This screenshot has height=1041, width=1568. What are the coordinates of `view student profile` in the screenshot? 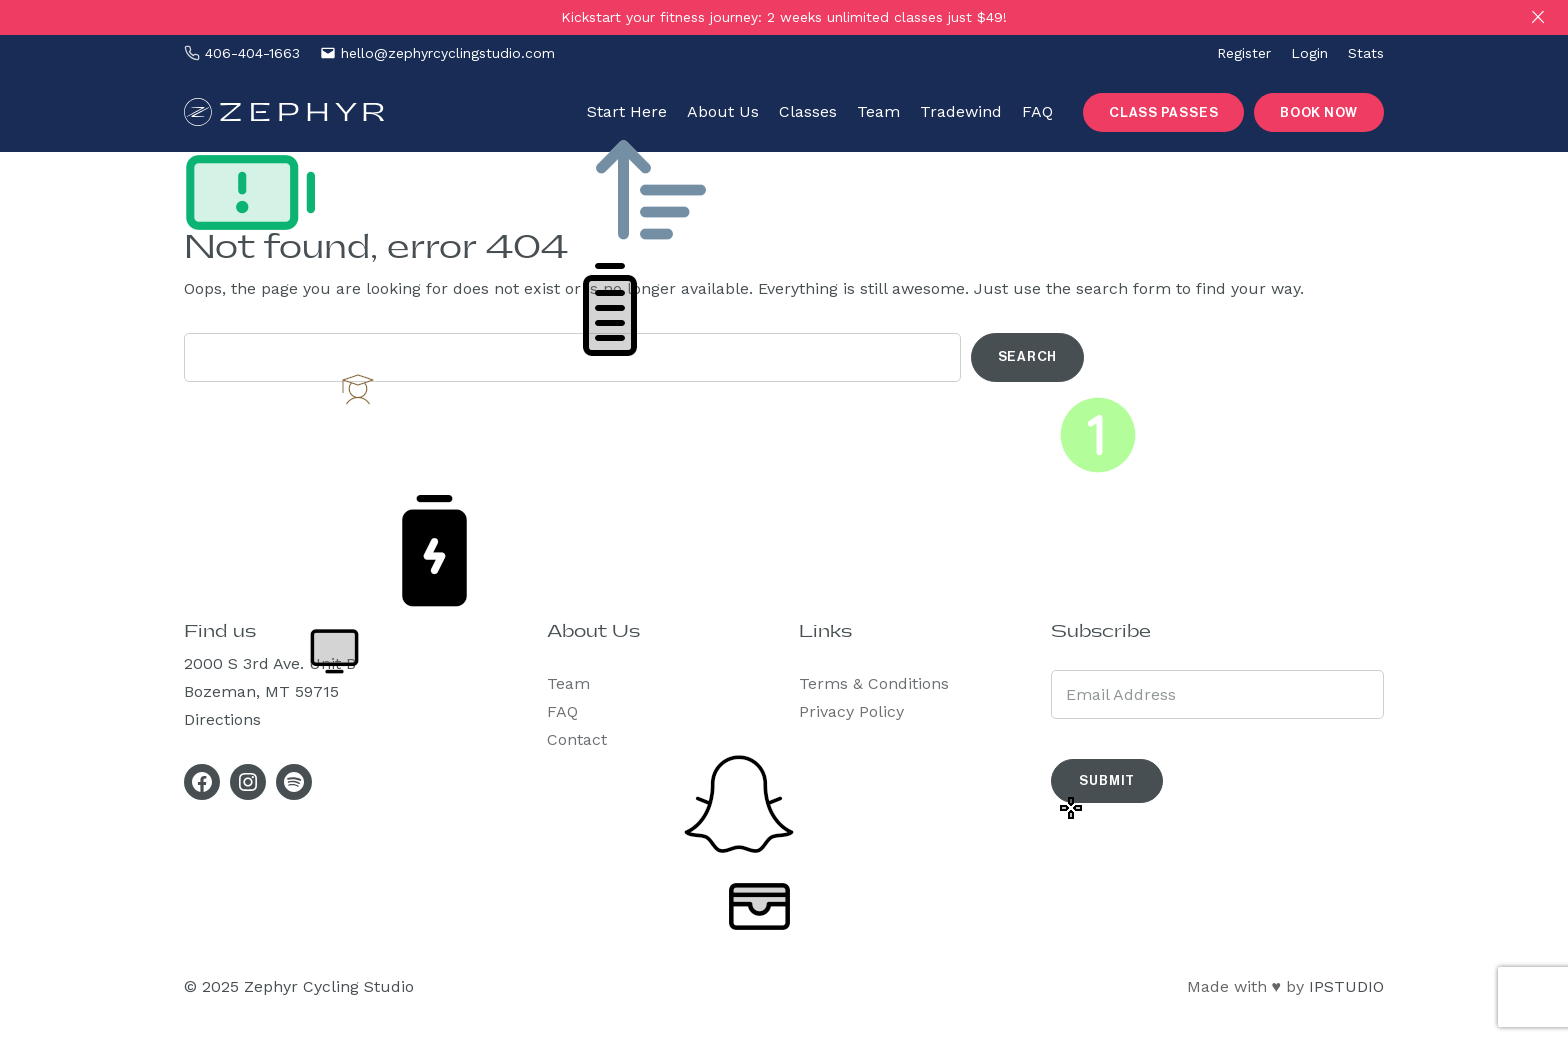 It's located at (358, 390).